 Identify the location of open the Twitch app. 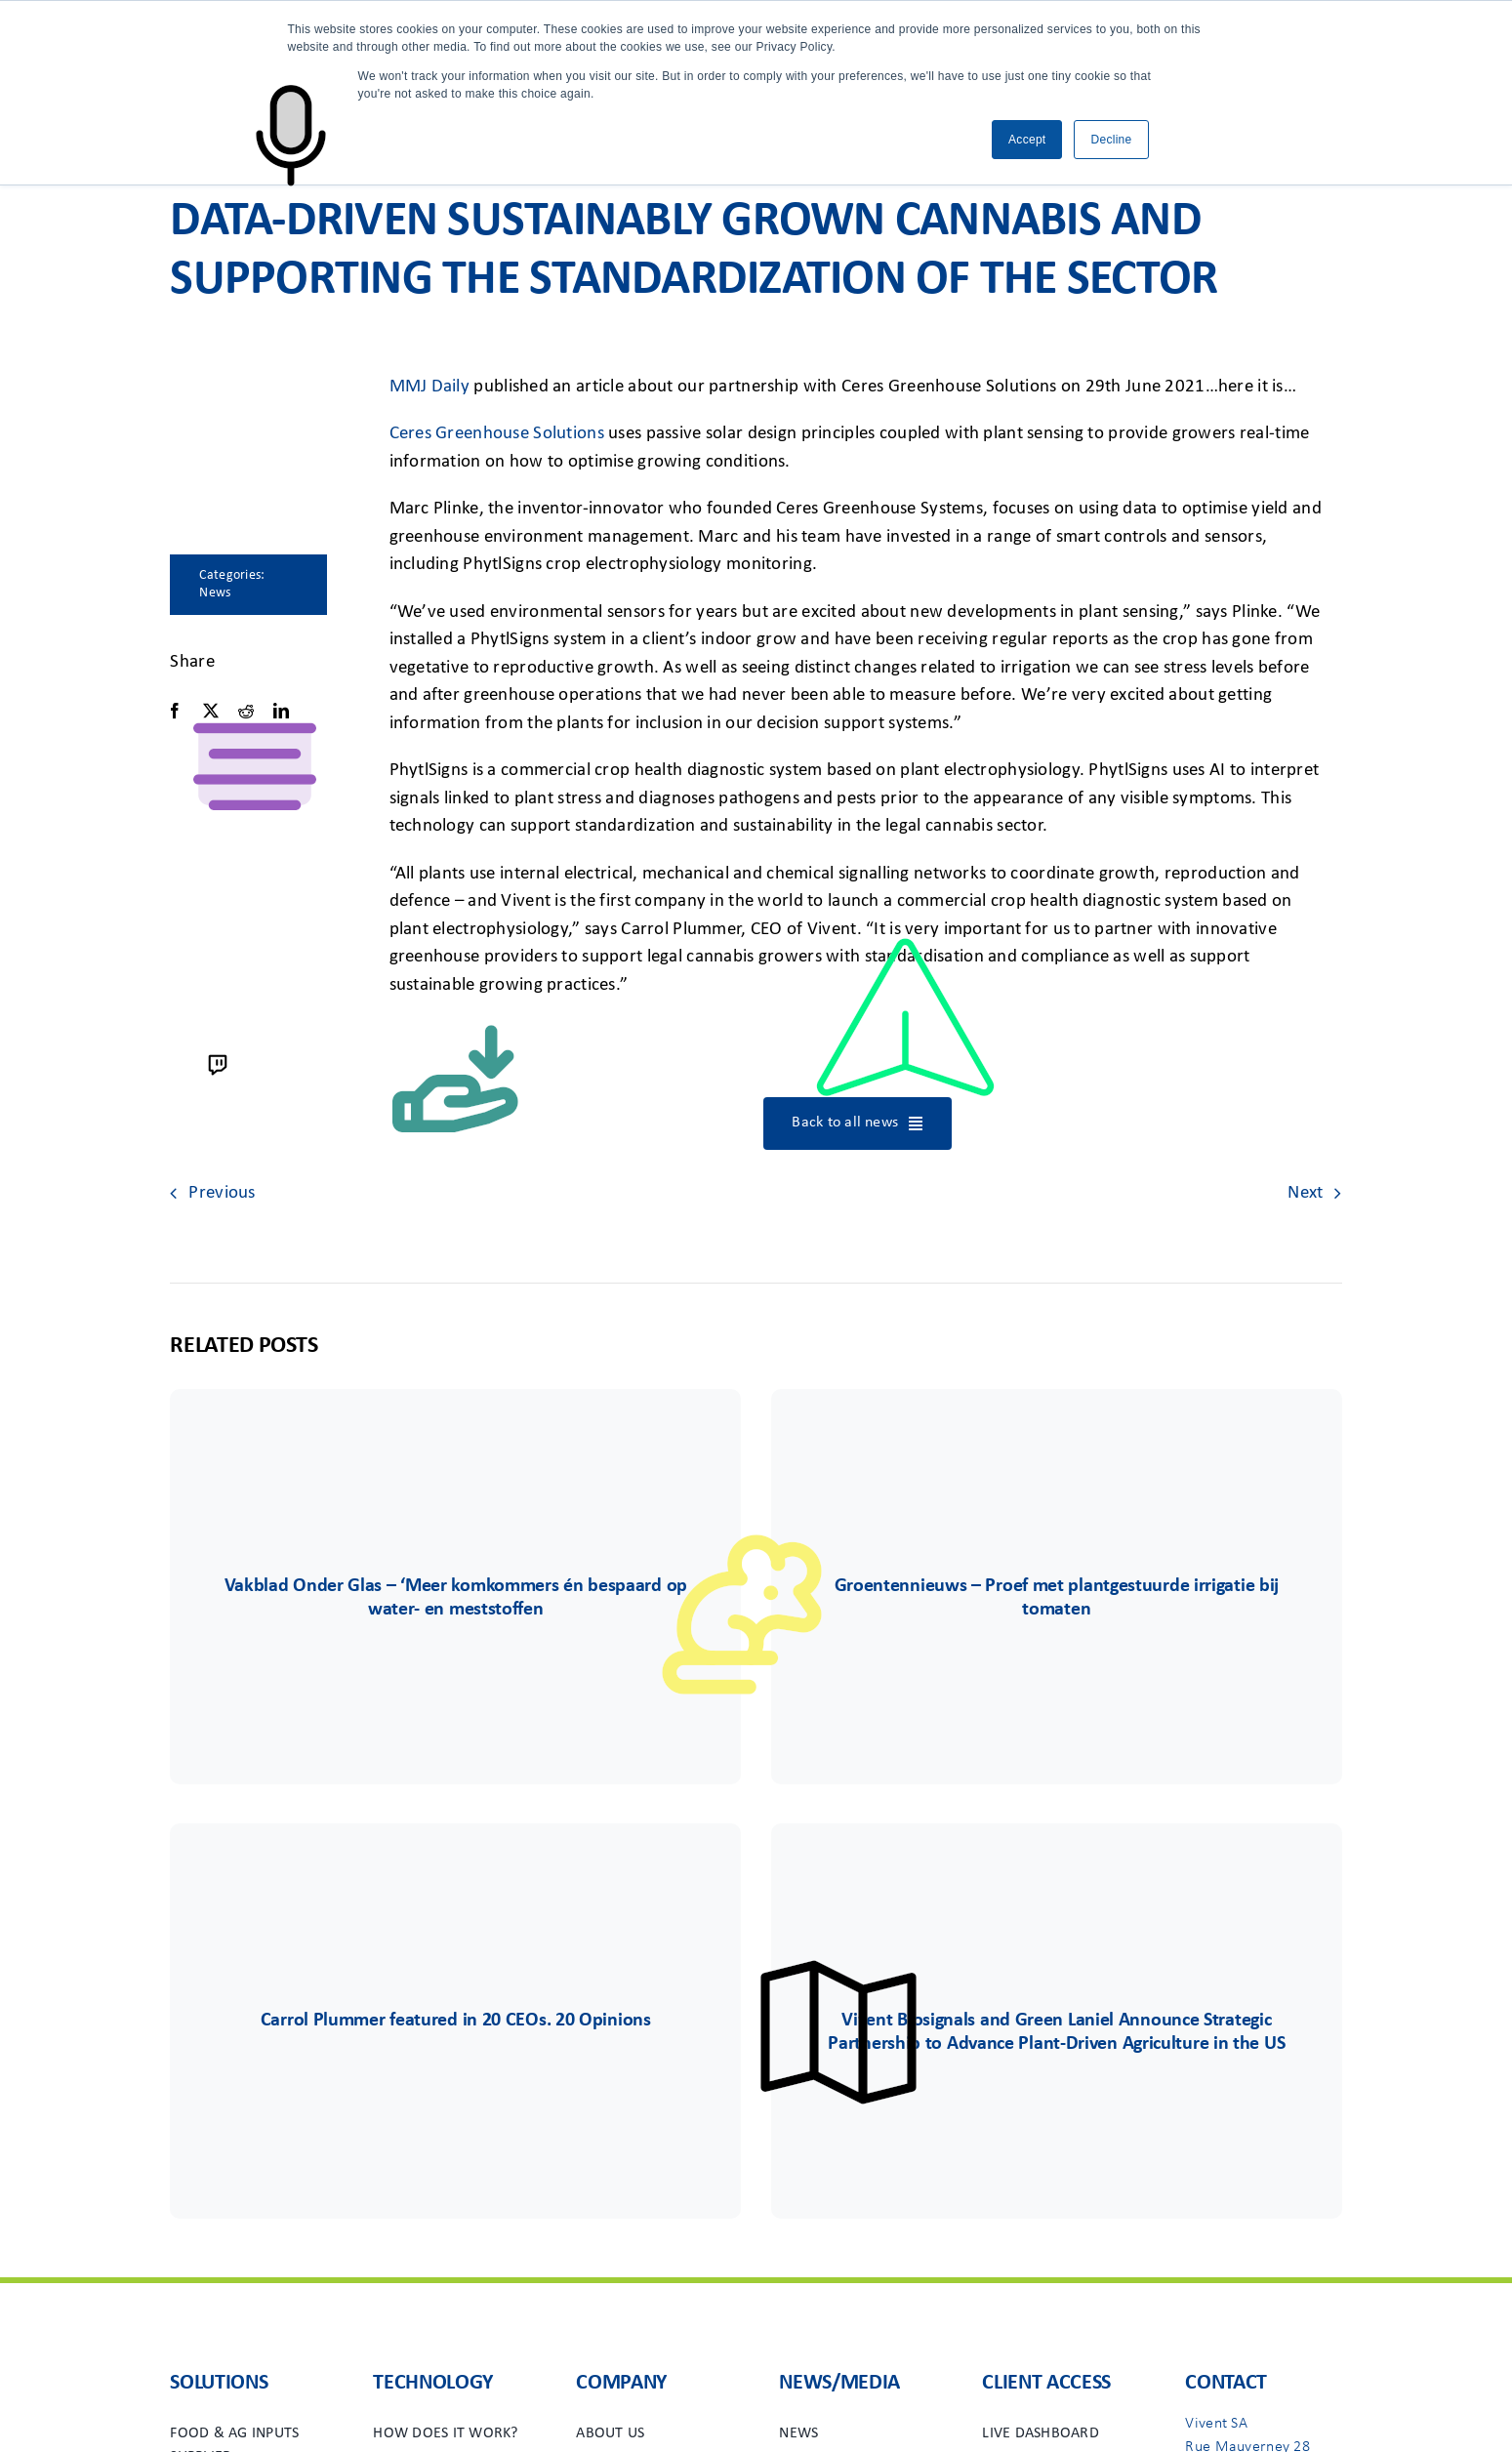
(218, 1064).